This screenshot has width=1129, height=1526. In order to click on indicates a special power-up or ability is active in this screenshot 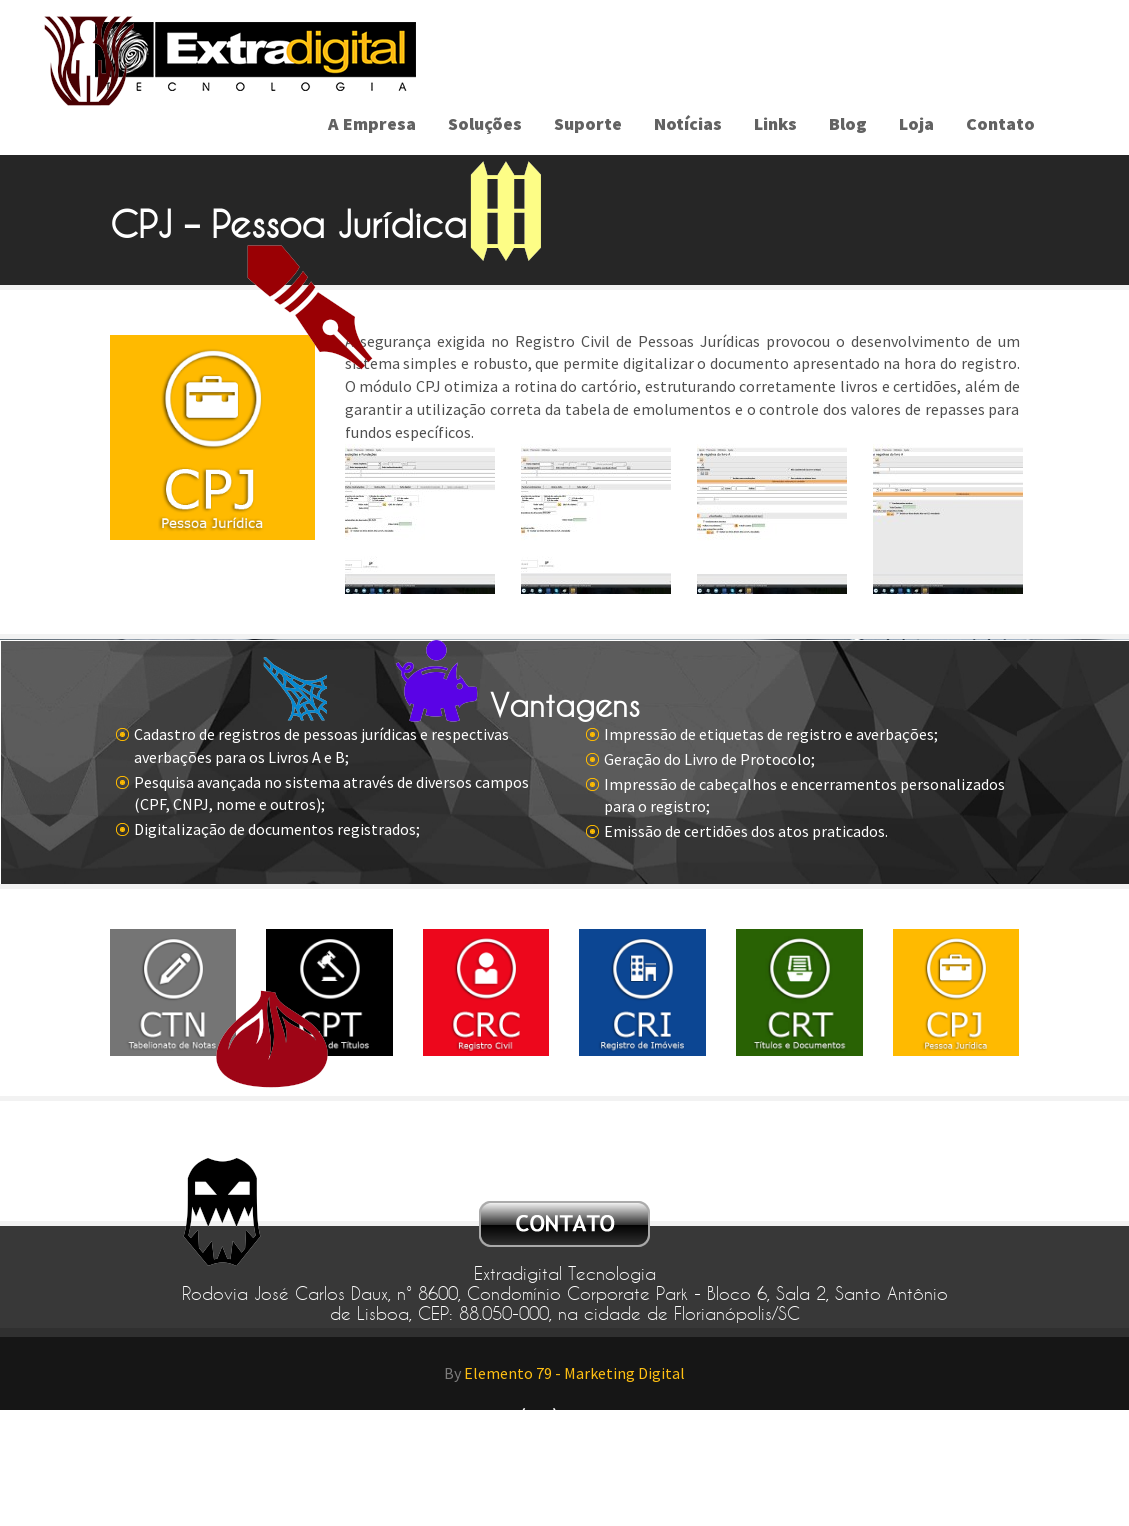, I will do `click(89, 61)`.